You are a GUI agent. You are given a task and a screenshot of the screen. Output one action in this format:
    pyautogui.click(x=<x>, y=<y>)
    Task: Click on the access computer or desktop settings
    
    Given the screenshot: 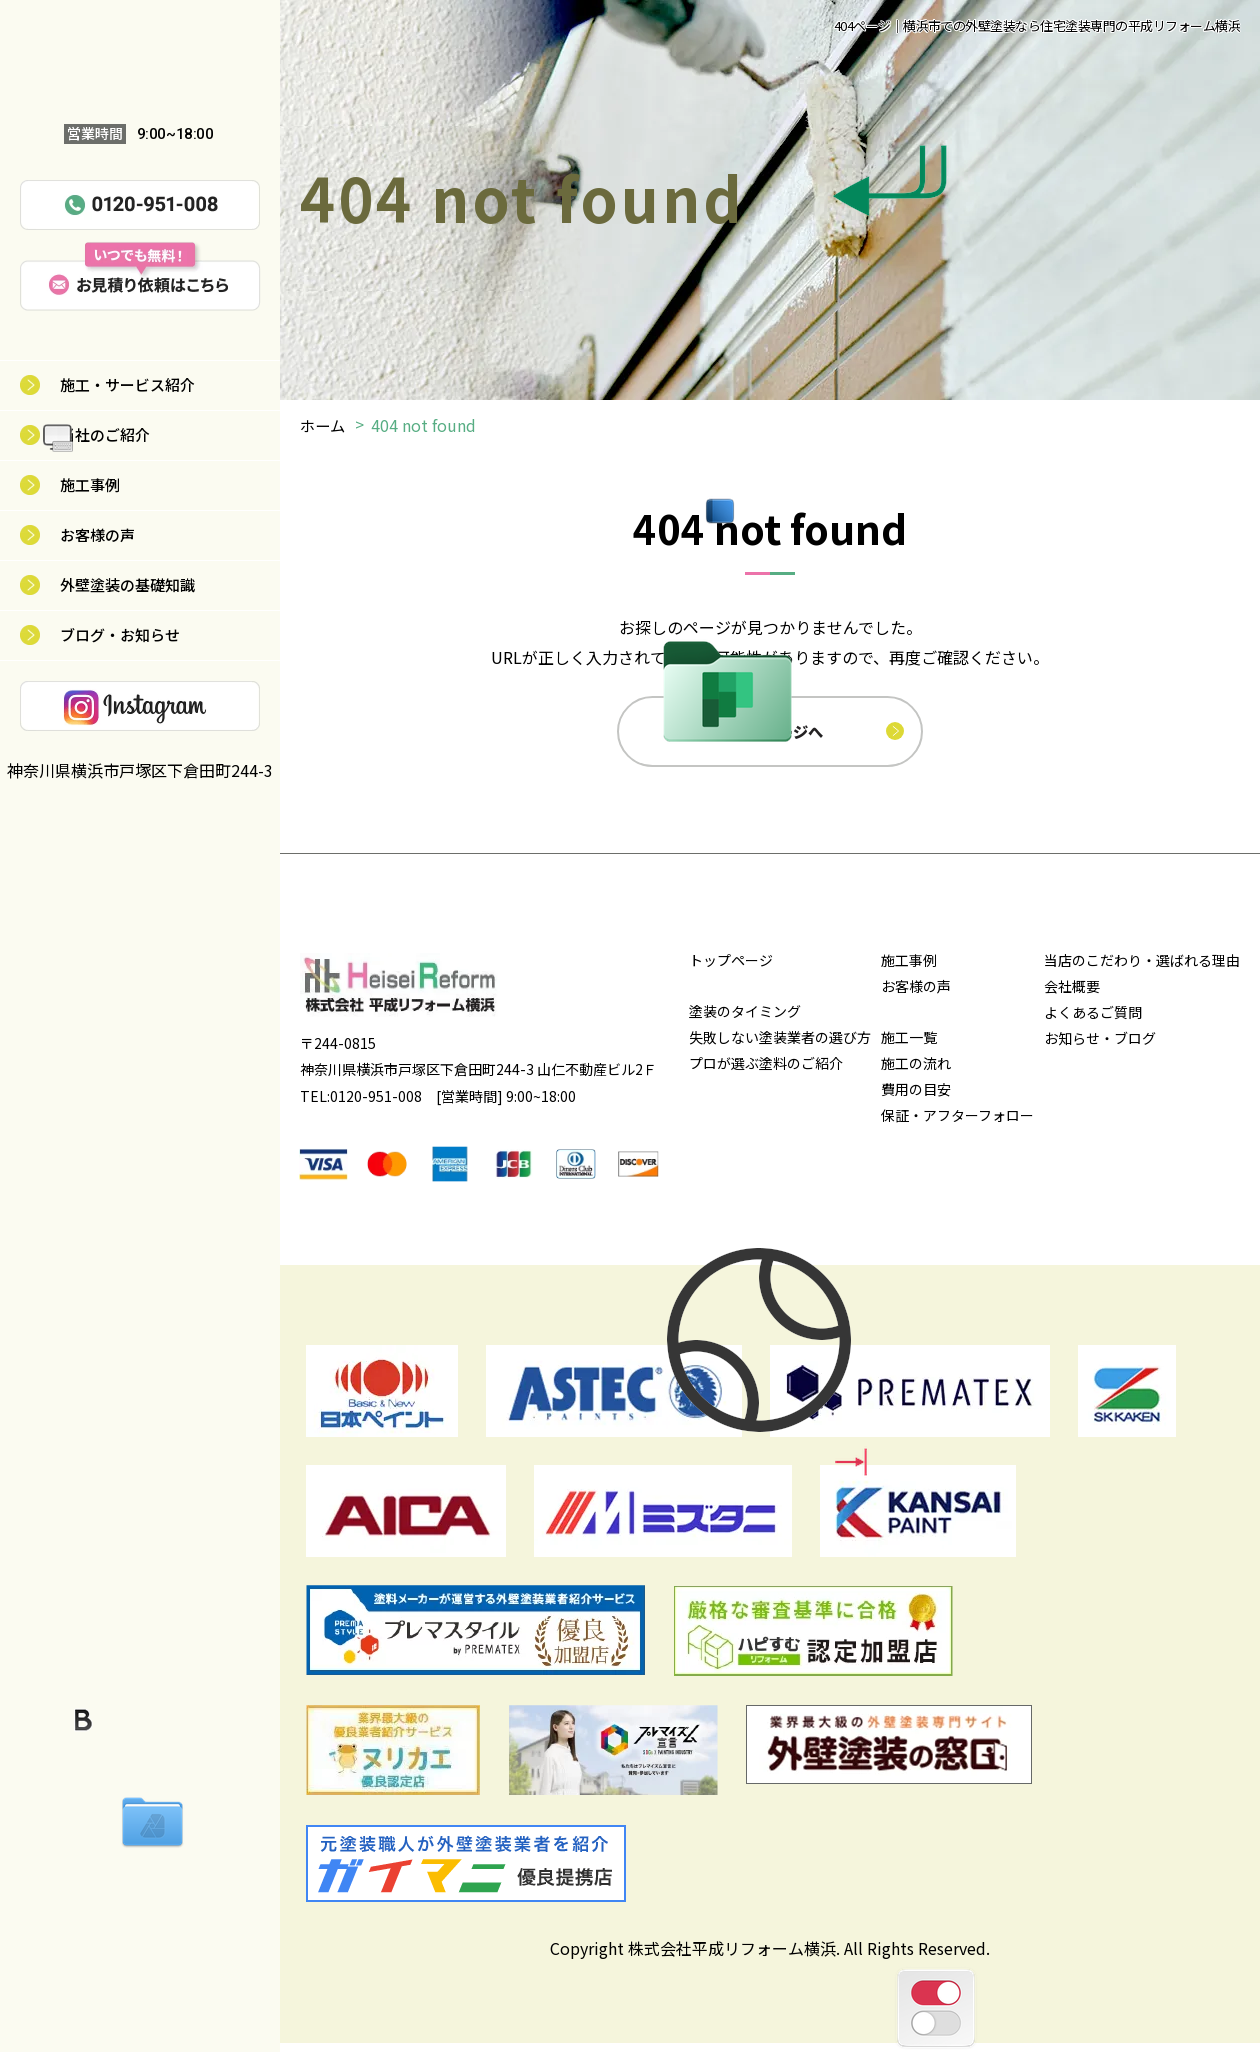 What is the action you would take?
    pyautogui.click(x=58, y=438)
    